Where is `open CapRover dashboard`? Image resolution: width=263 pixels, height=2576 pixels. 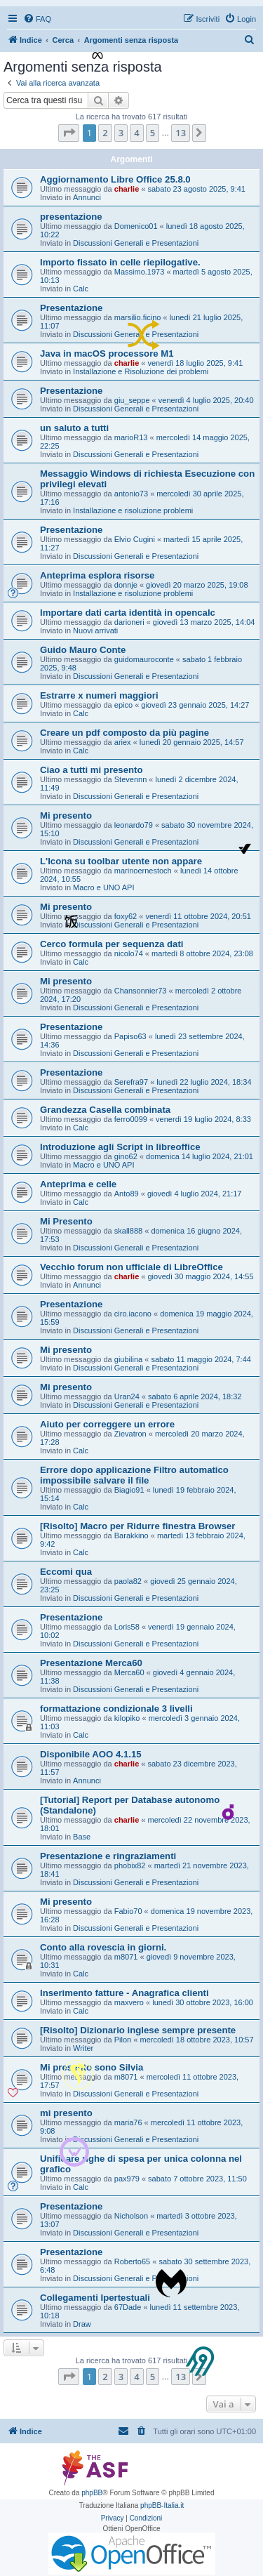 open CapRover dashboard is located at coordinates (78, 2075).